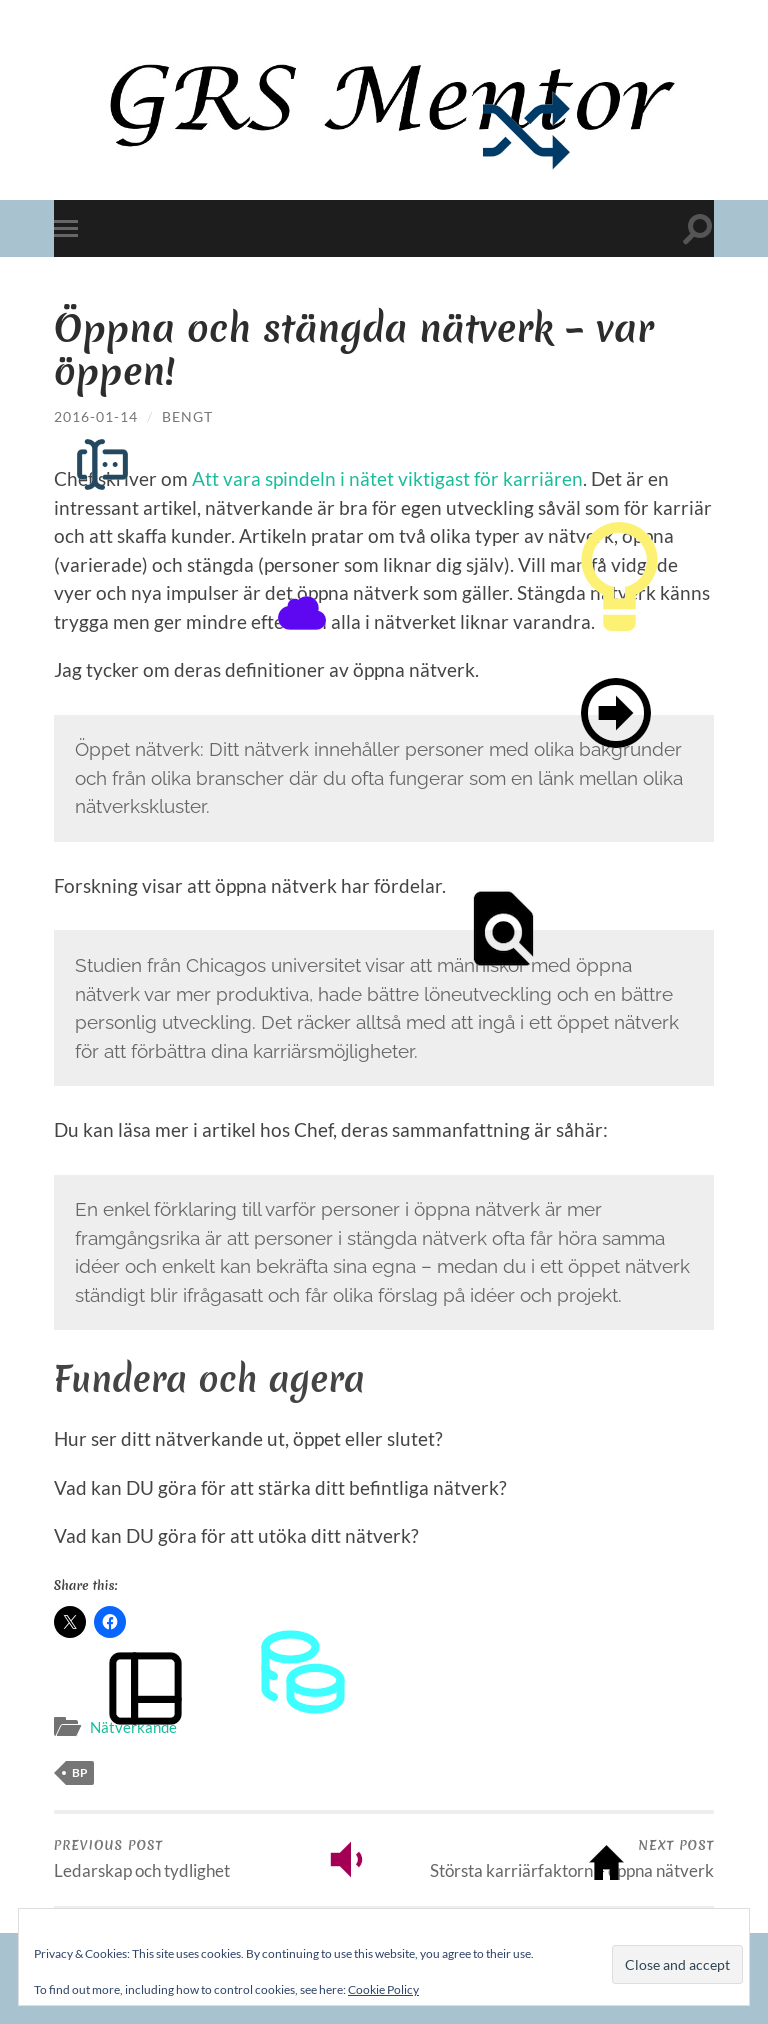  I want to click on navigate to the next item or screen, so click(616, 713).